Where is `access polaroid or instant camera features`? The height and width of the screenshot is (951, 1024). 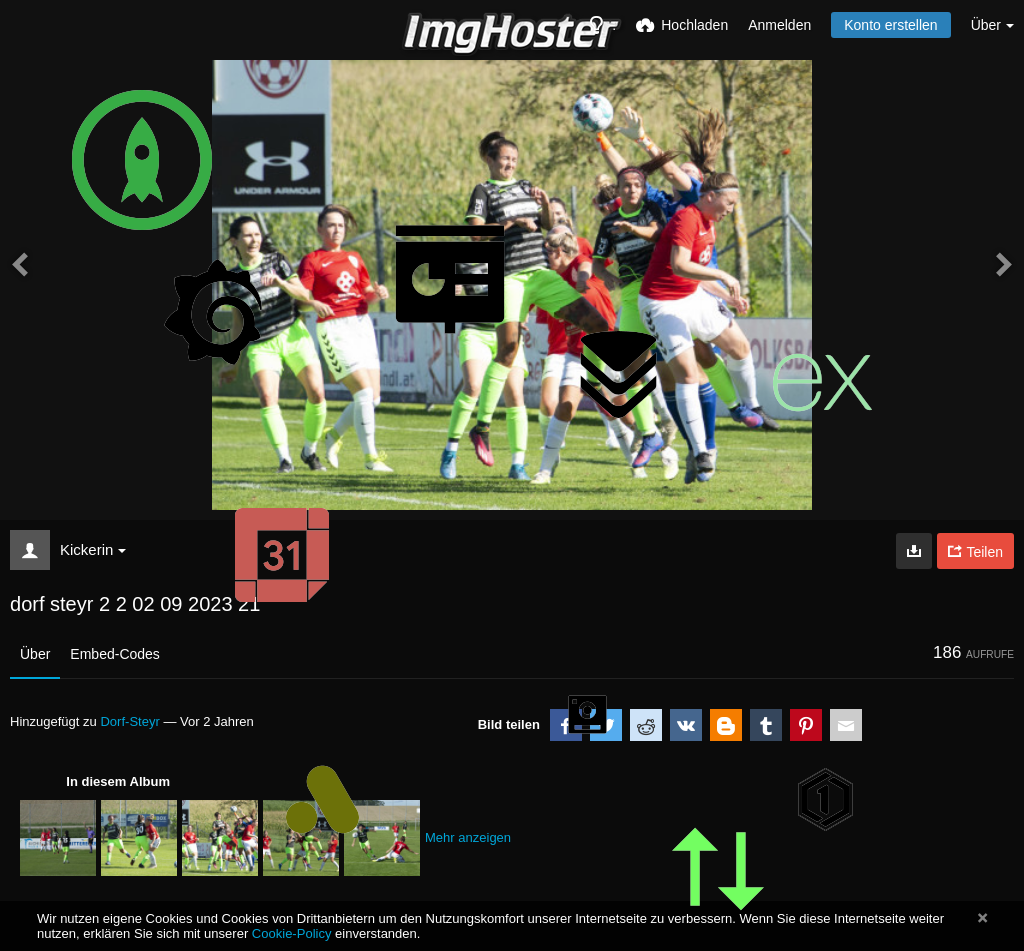 access polaroid or instant camera features is located at coordinates (587, 714).